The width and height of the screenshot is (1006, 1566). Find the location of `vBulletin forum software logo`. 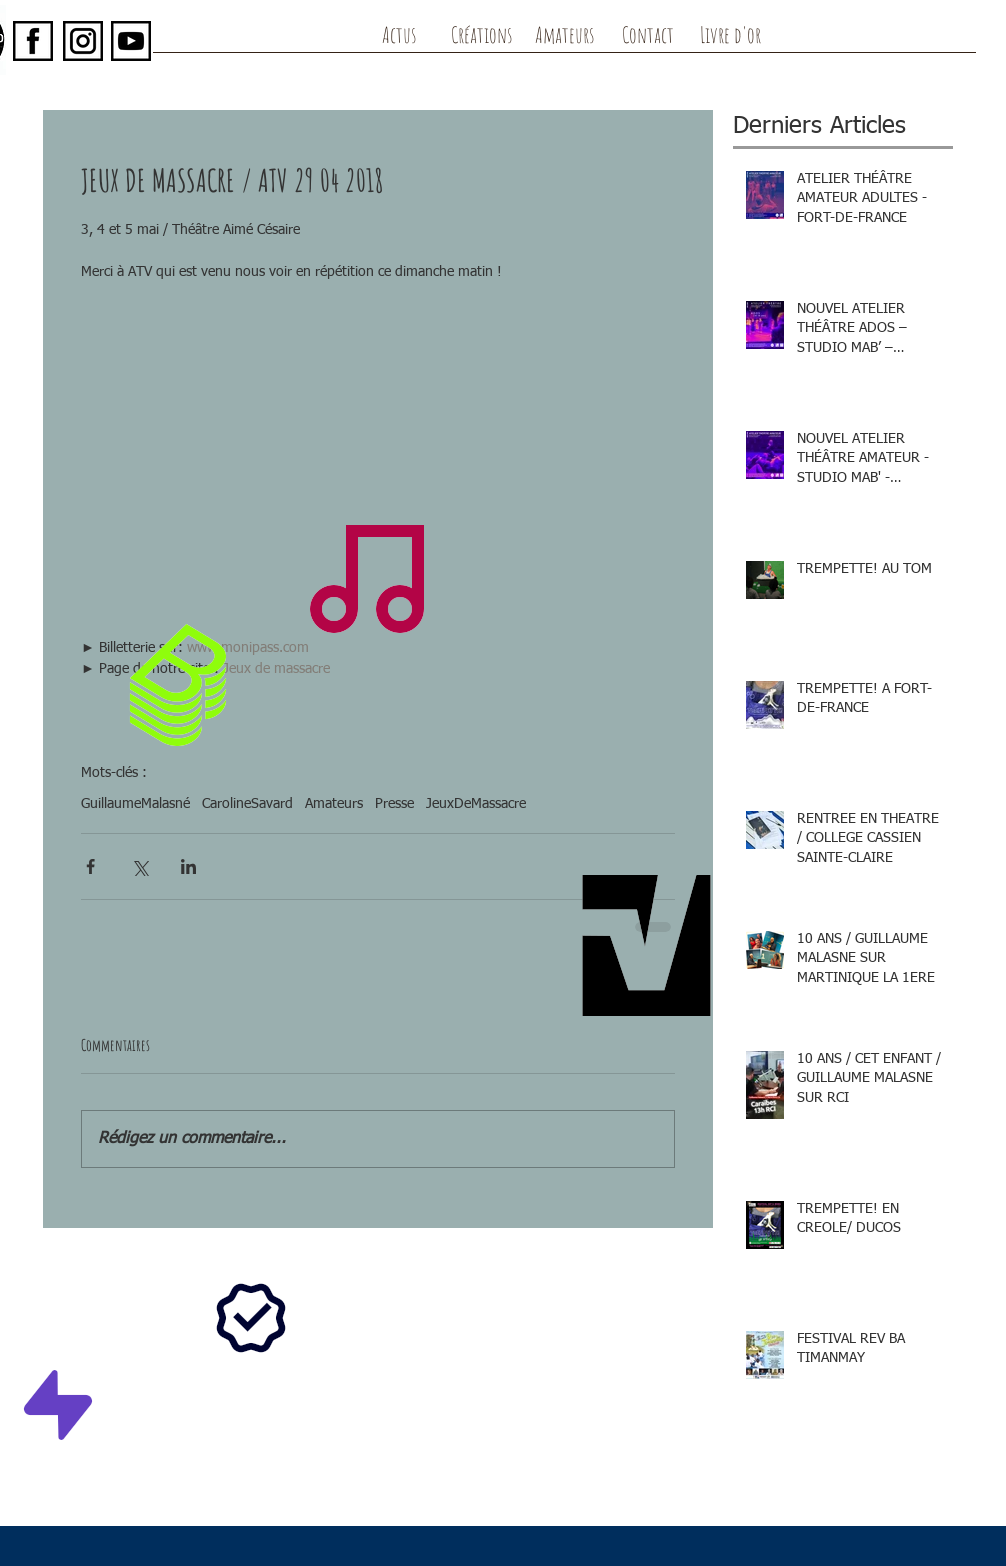

vBulletin forum software logo is located at coordinates (646, 945).